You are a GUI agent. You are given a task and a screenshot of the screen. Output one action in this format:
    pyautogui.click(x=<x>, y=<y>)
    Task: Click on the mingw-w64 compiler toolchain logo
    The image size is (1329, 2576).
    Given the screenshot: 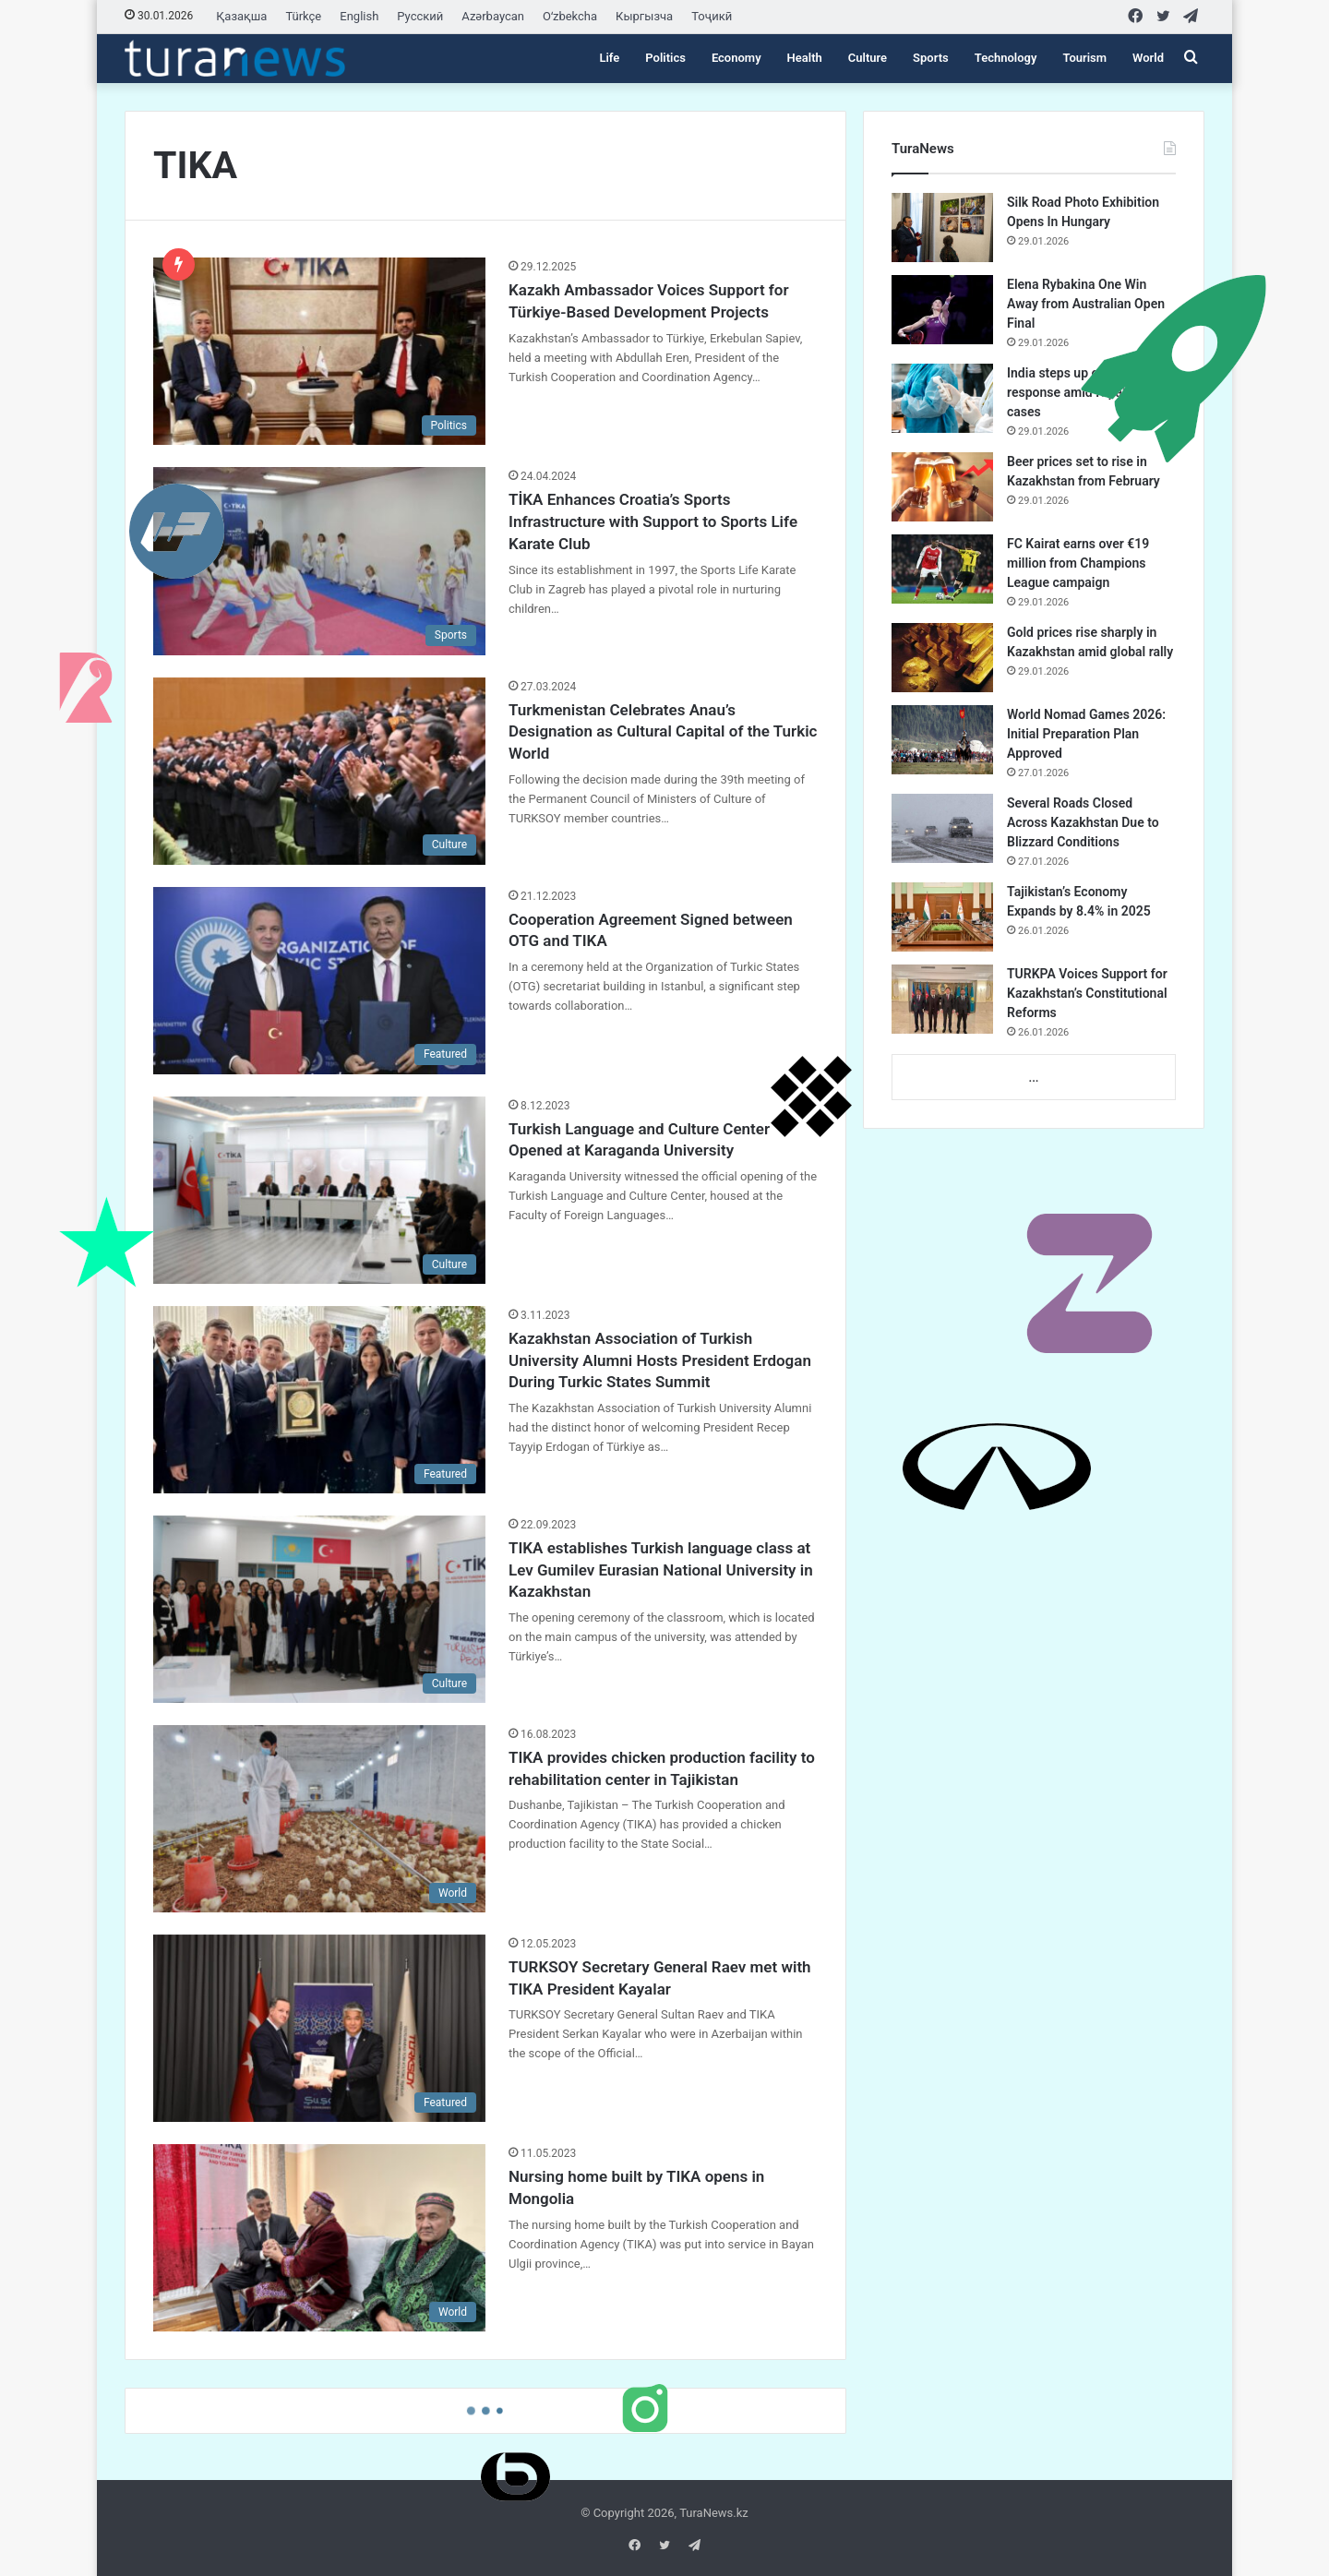 What is the action you would take?
    pyautogui.click(x=811, y=1096)
    